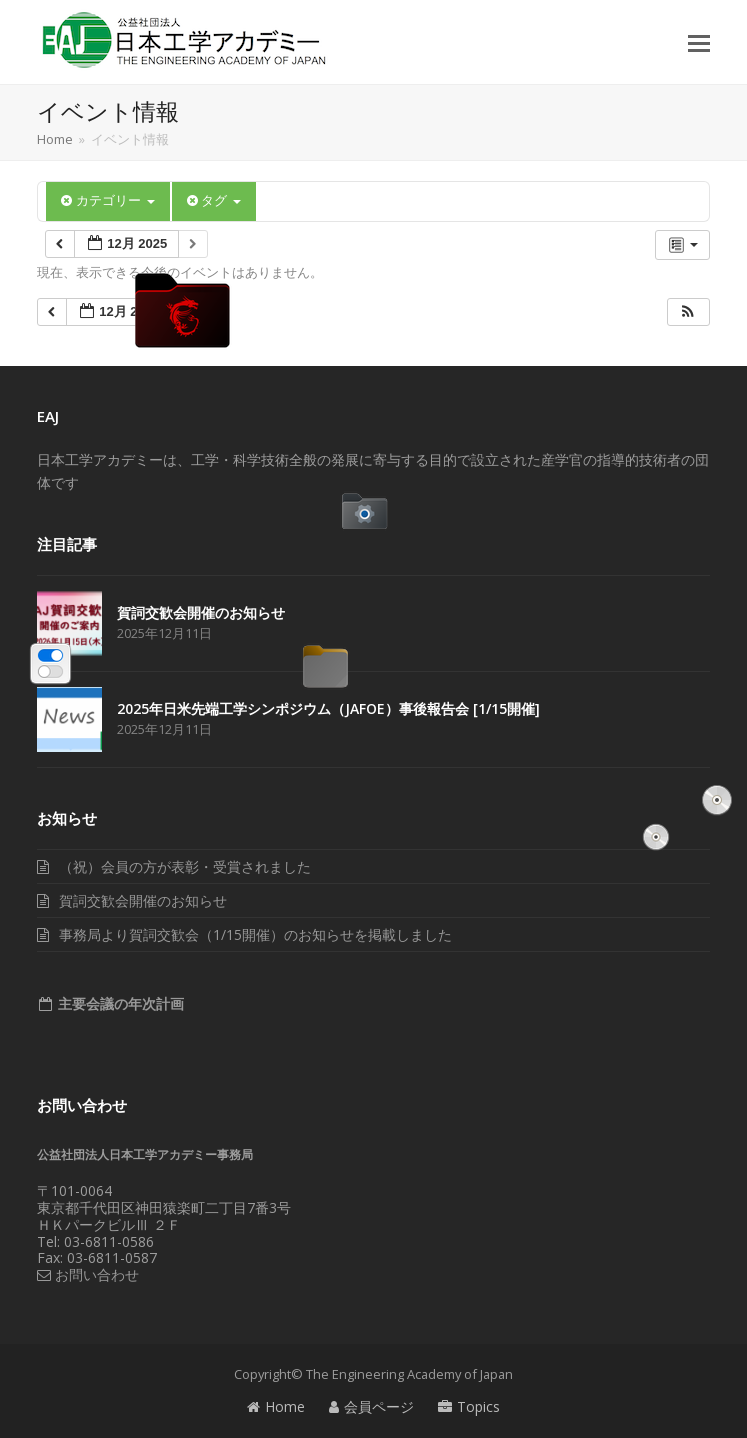 Image resolution: width=747 pixels, height=1438 pixels. I want to click on open msi-branded files folder, so click(182, 313).